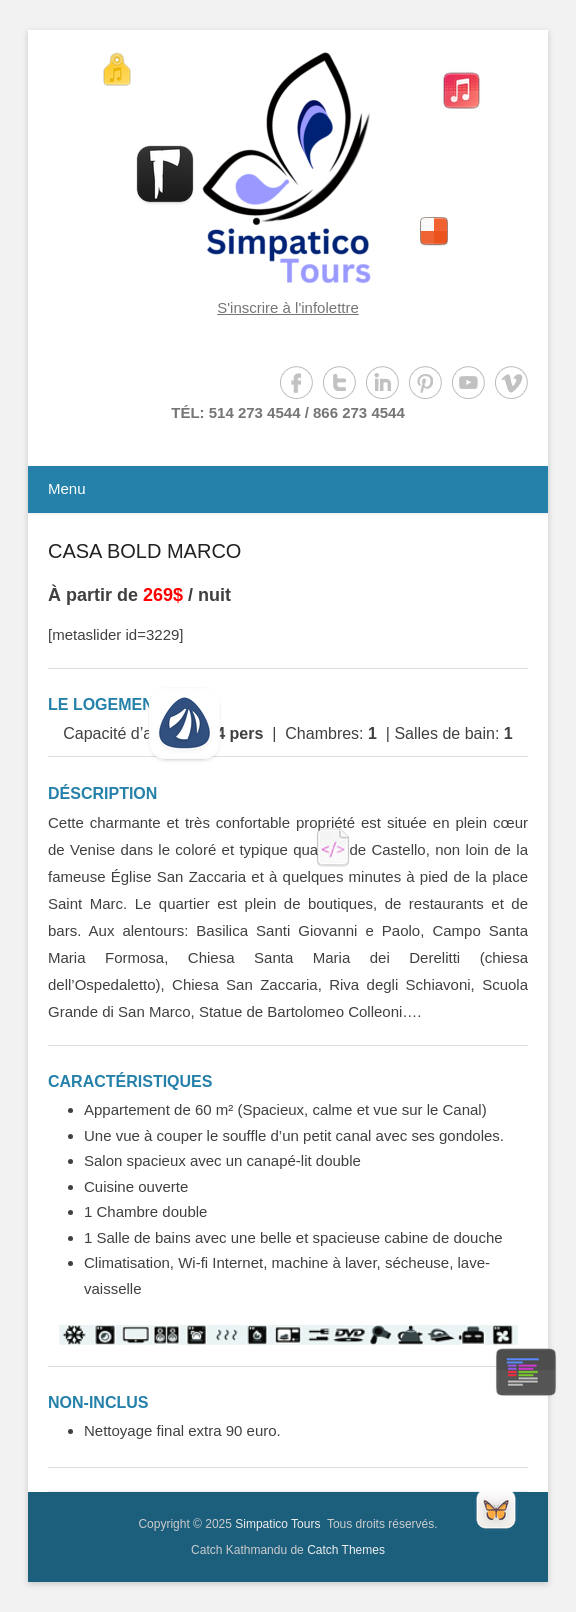 The height and width of the screenshot is (1612, 576). I want to click on open the software development environment, so click(526, 1372).